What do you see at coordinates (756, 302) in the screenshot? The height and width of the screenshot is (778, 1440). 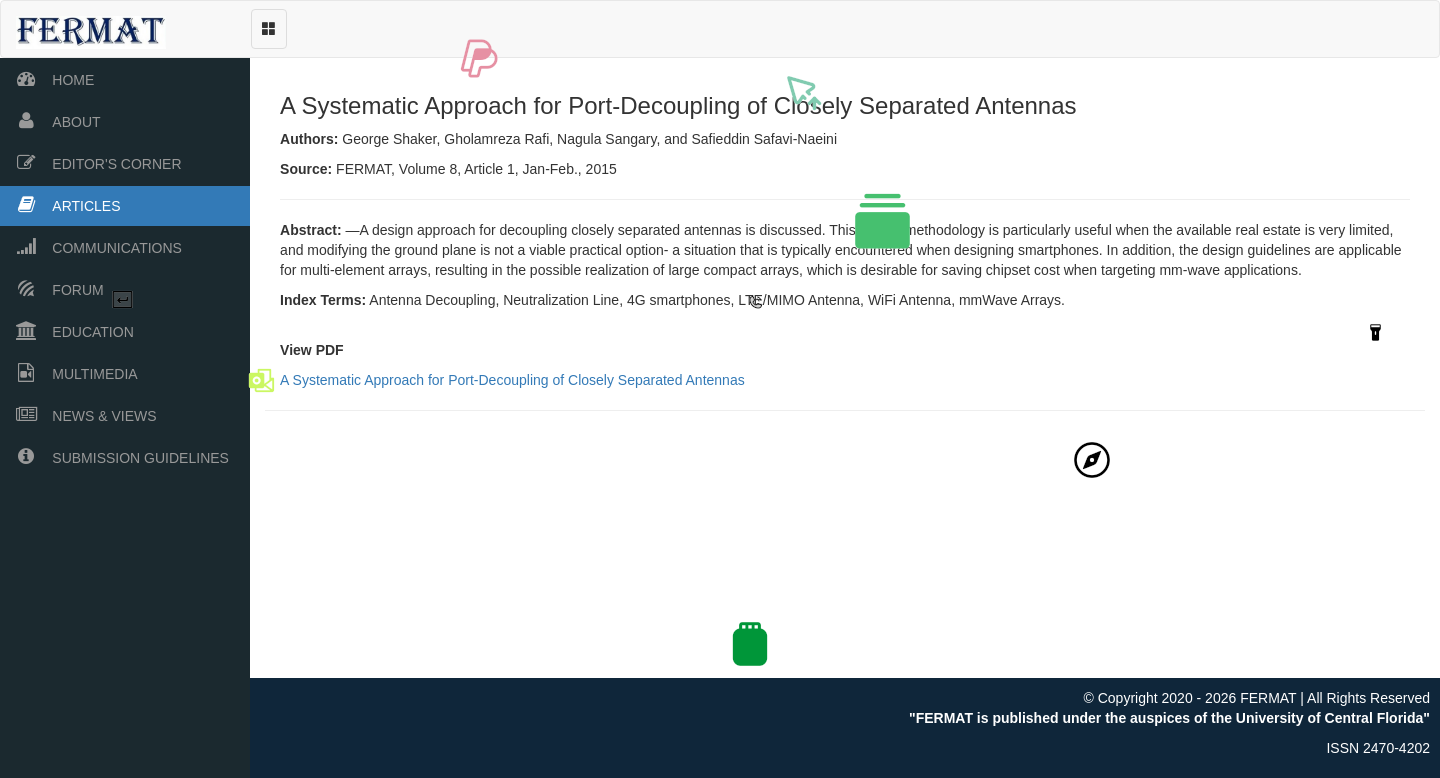 I see `make a phone call` at bounding box center [756, 302].